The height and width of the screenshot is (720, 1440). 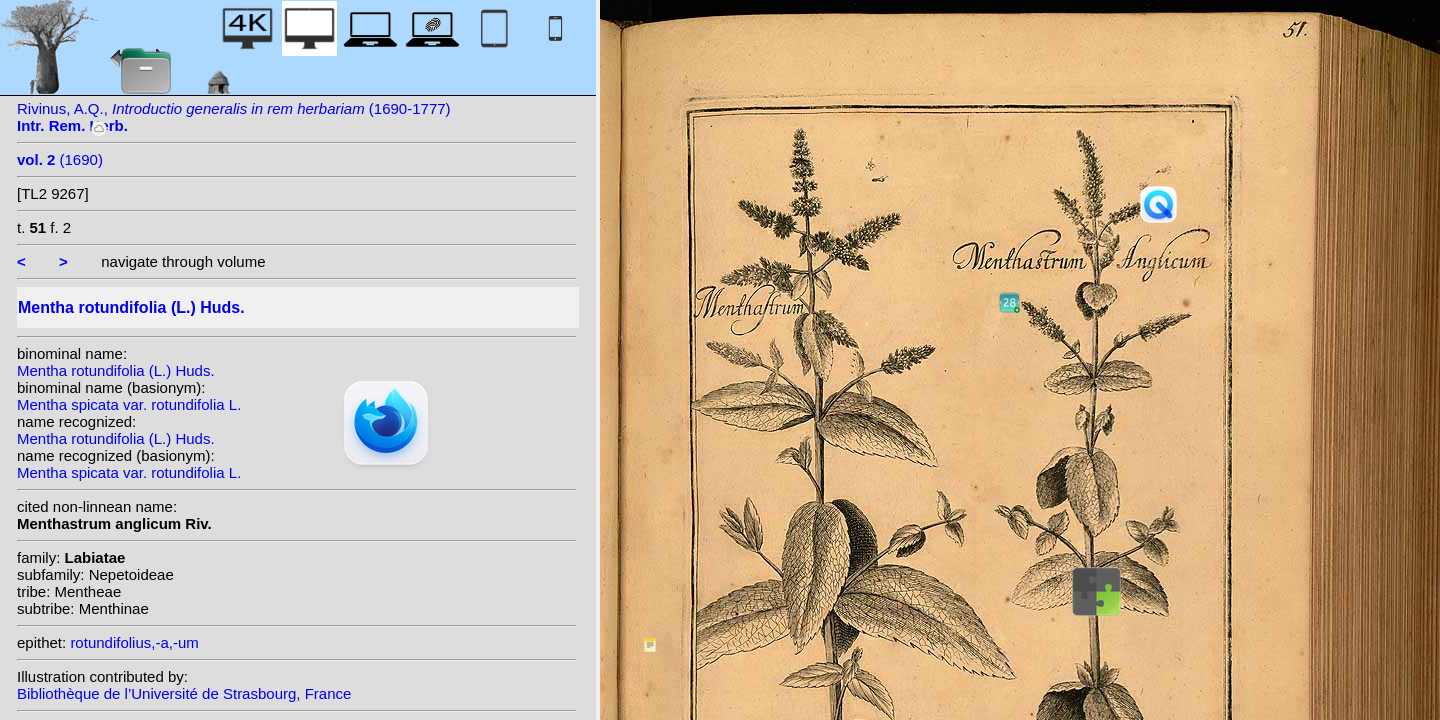 I want to click on open the file manager, so click(x=146, y=71).